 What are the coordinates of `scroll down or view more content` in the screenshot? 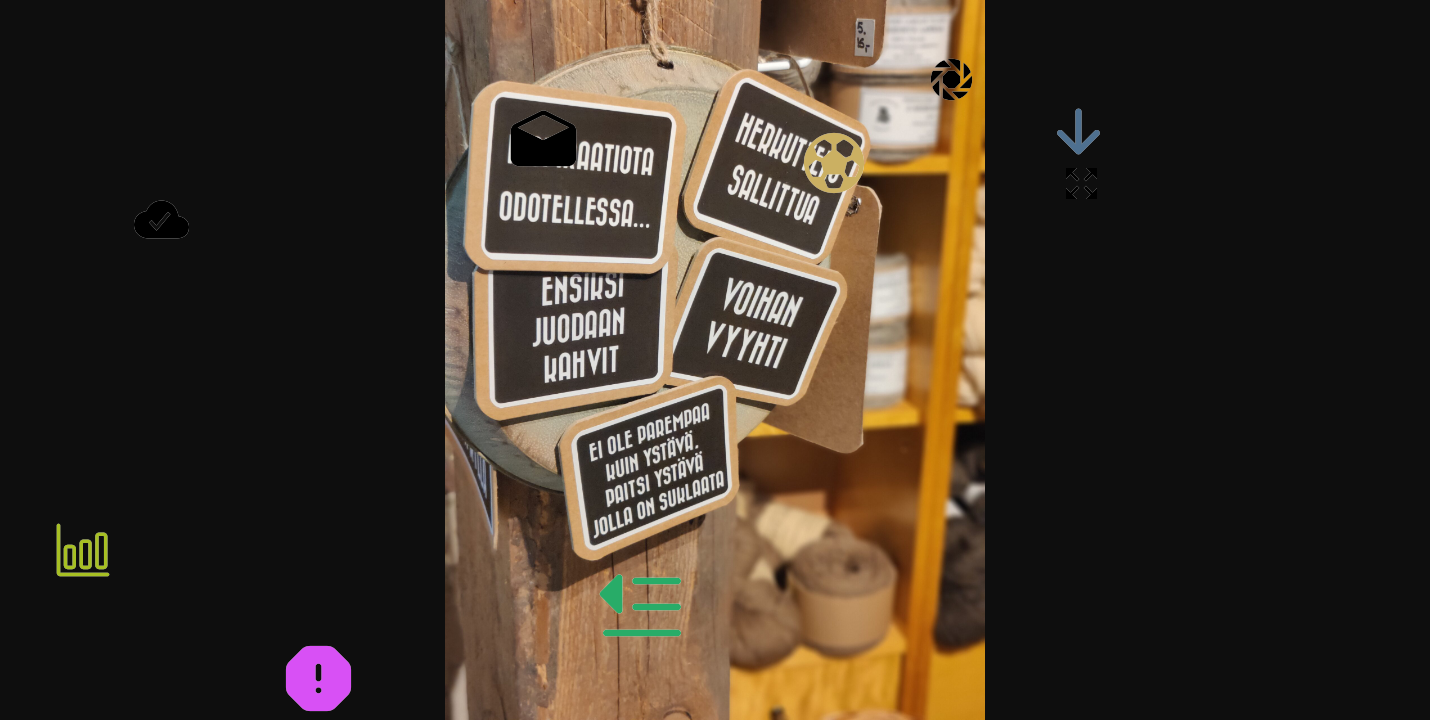 It's located at (1078, 131).